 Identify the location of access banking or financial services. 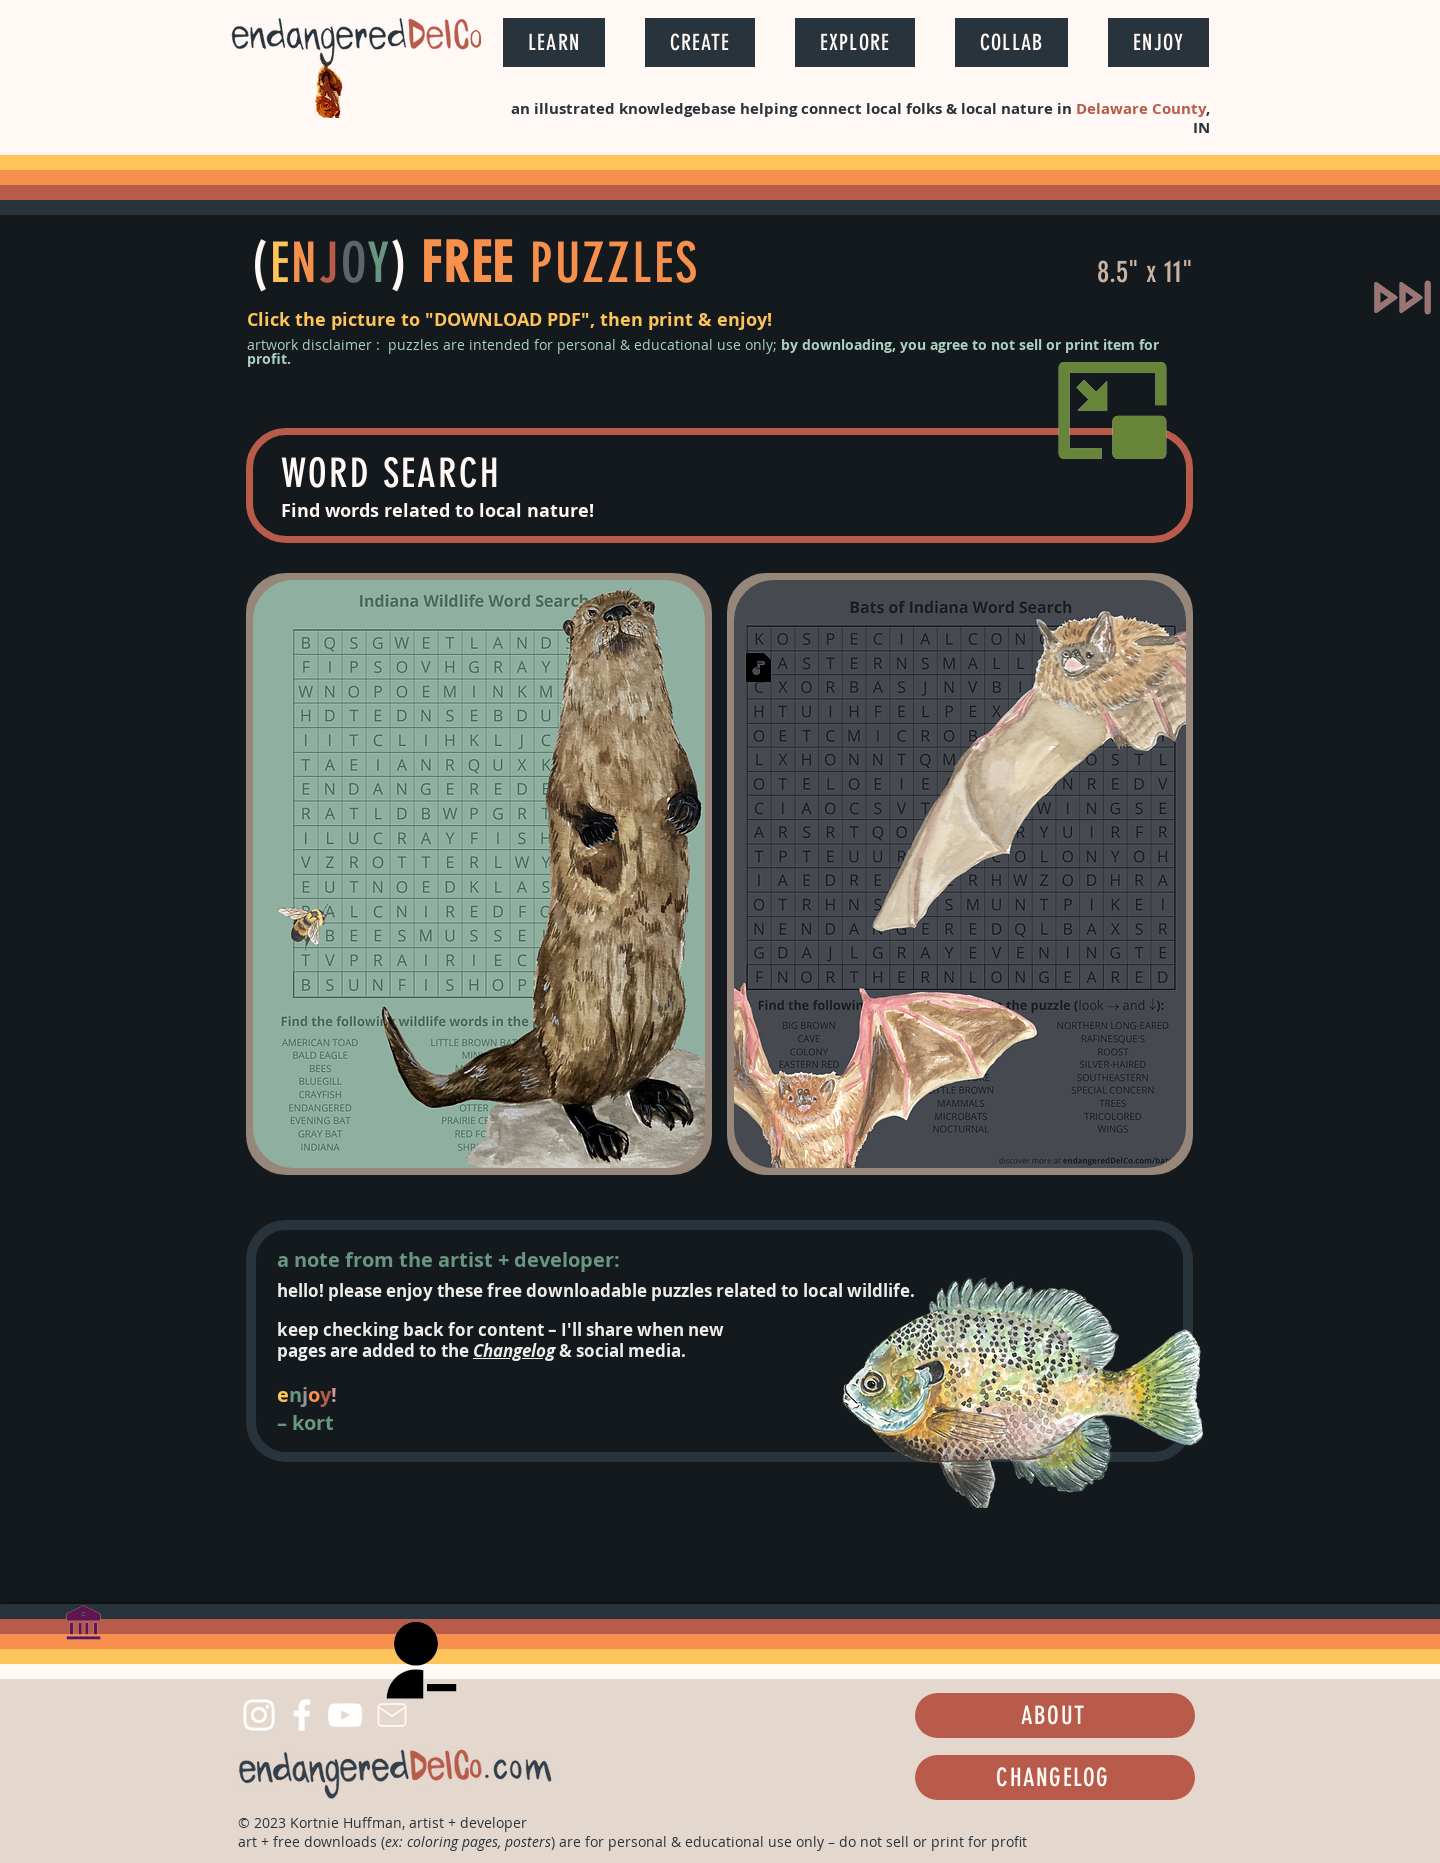
(83, 1622).